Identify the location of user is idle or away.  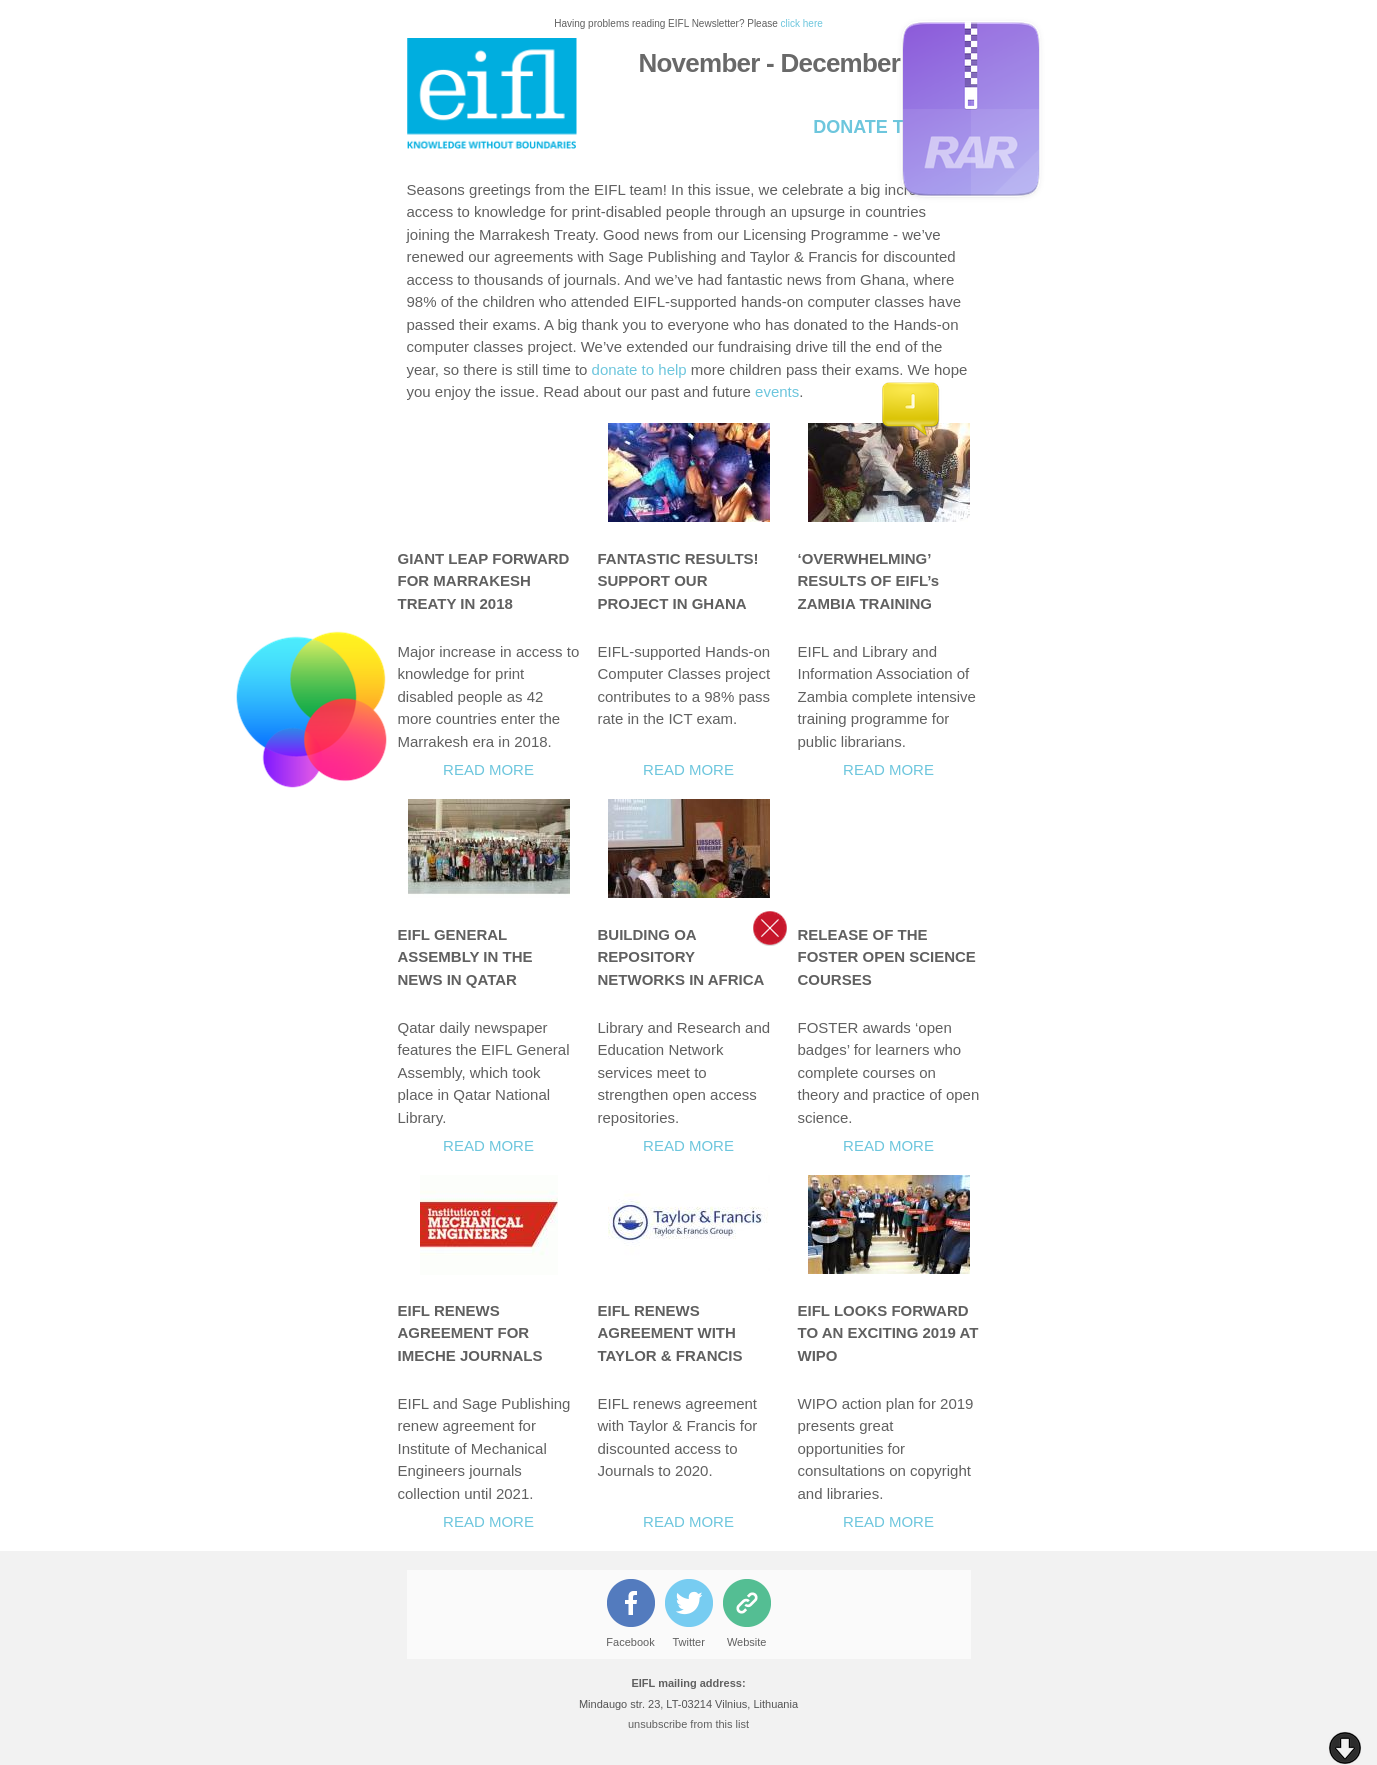
(911, 409).